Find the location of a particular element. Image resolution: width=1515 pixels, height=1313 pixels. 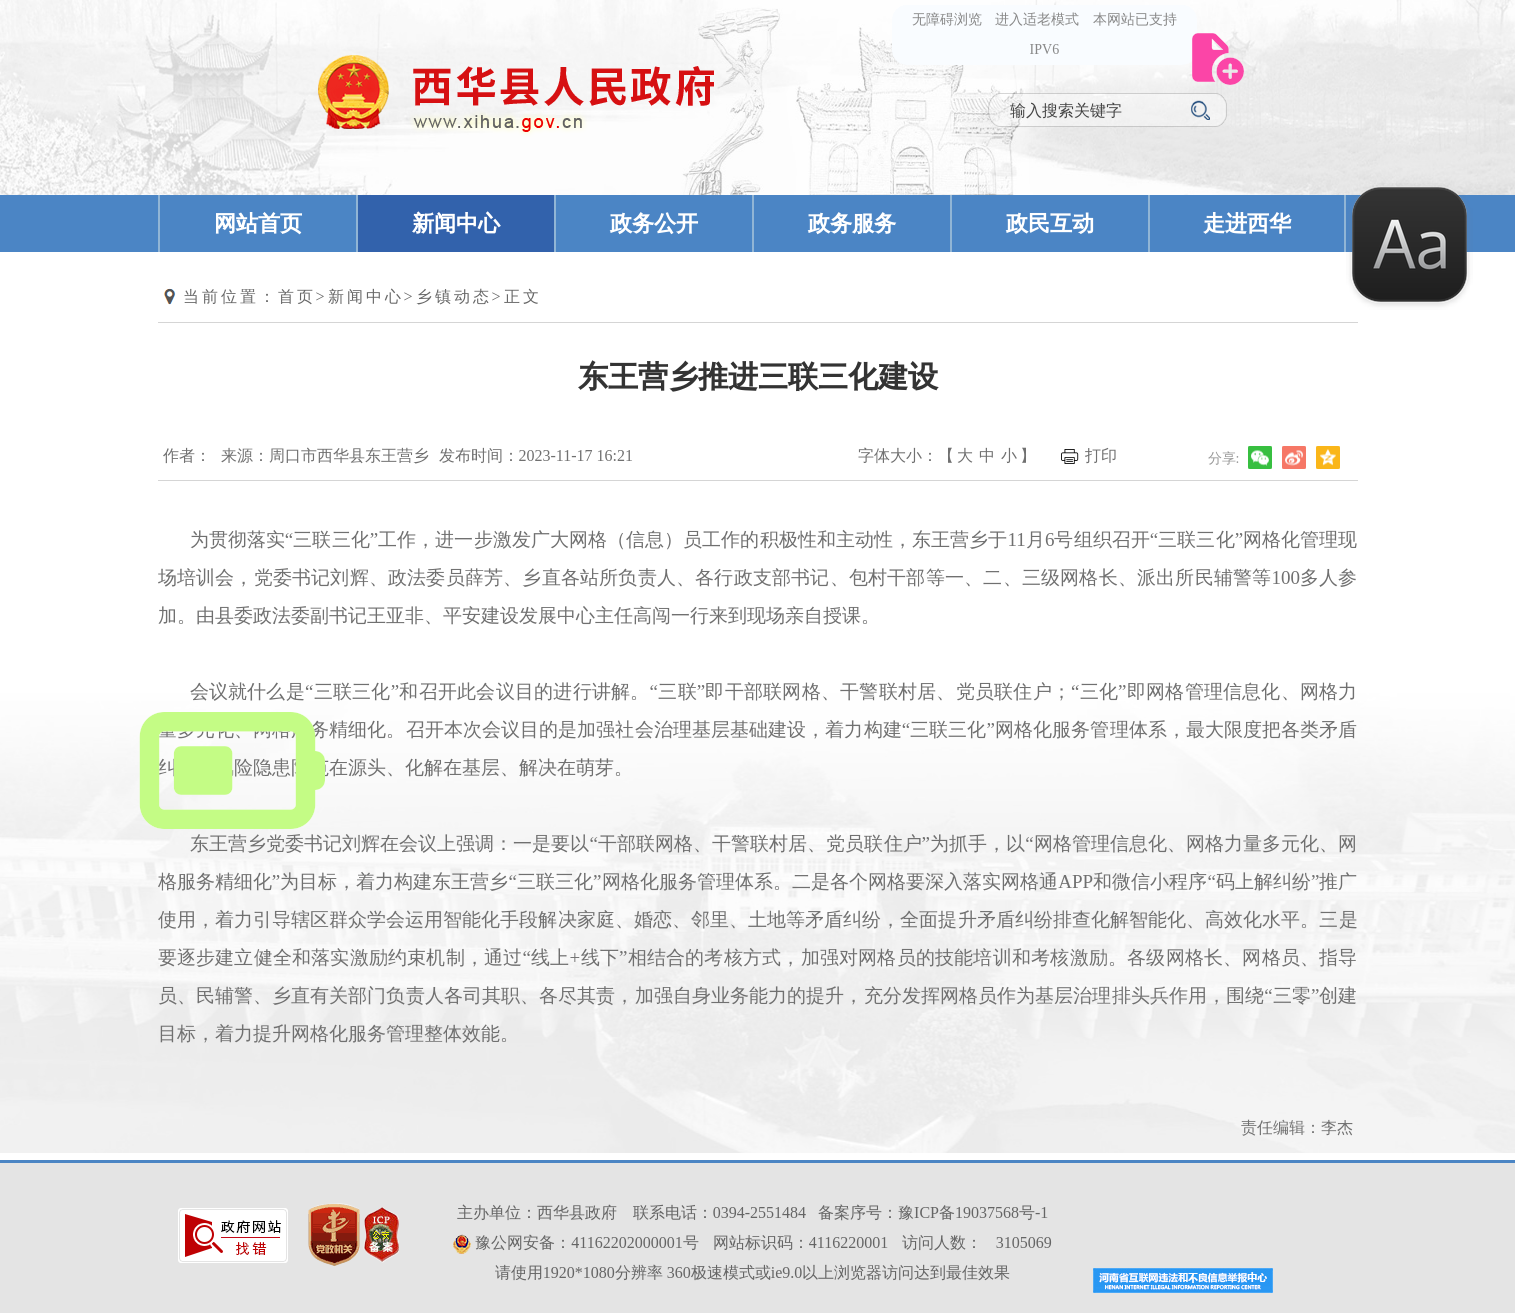

create a new file is located at coordinates (1216, 57).